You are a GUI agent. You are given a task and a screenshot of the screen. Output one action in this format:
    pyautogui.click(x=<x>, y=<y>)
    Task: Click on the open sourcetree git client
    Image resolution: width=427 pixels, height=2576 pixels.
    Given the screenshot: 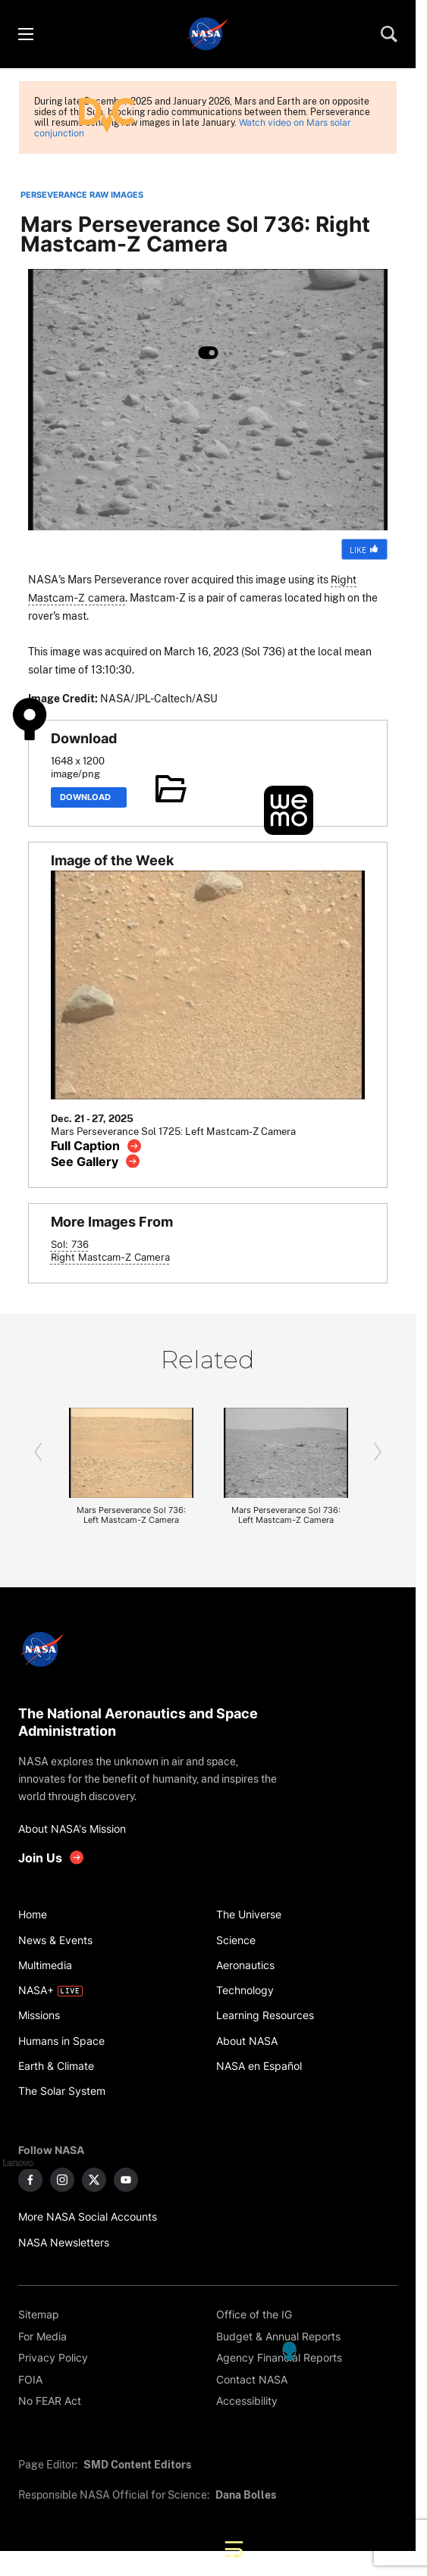 What is the action you would take?
    pyautogui.click(x=30, y=719)
    